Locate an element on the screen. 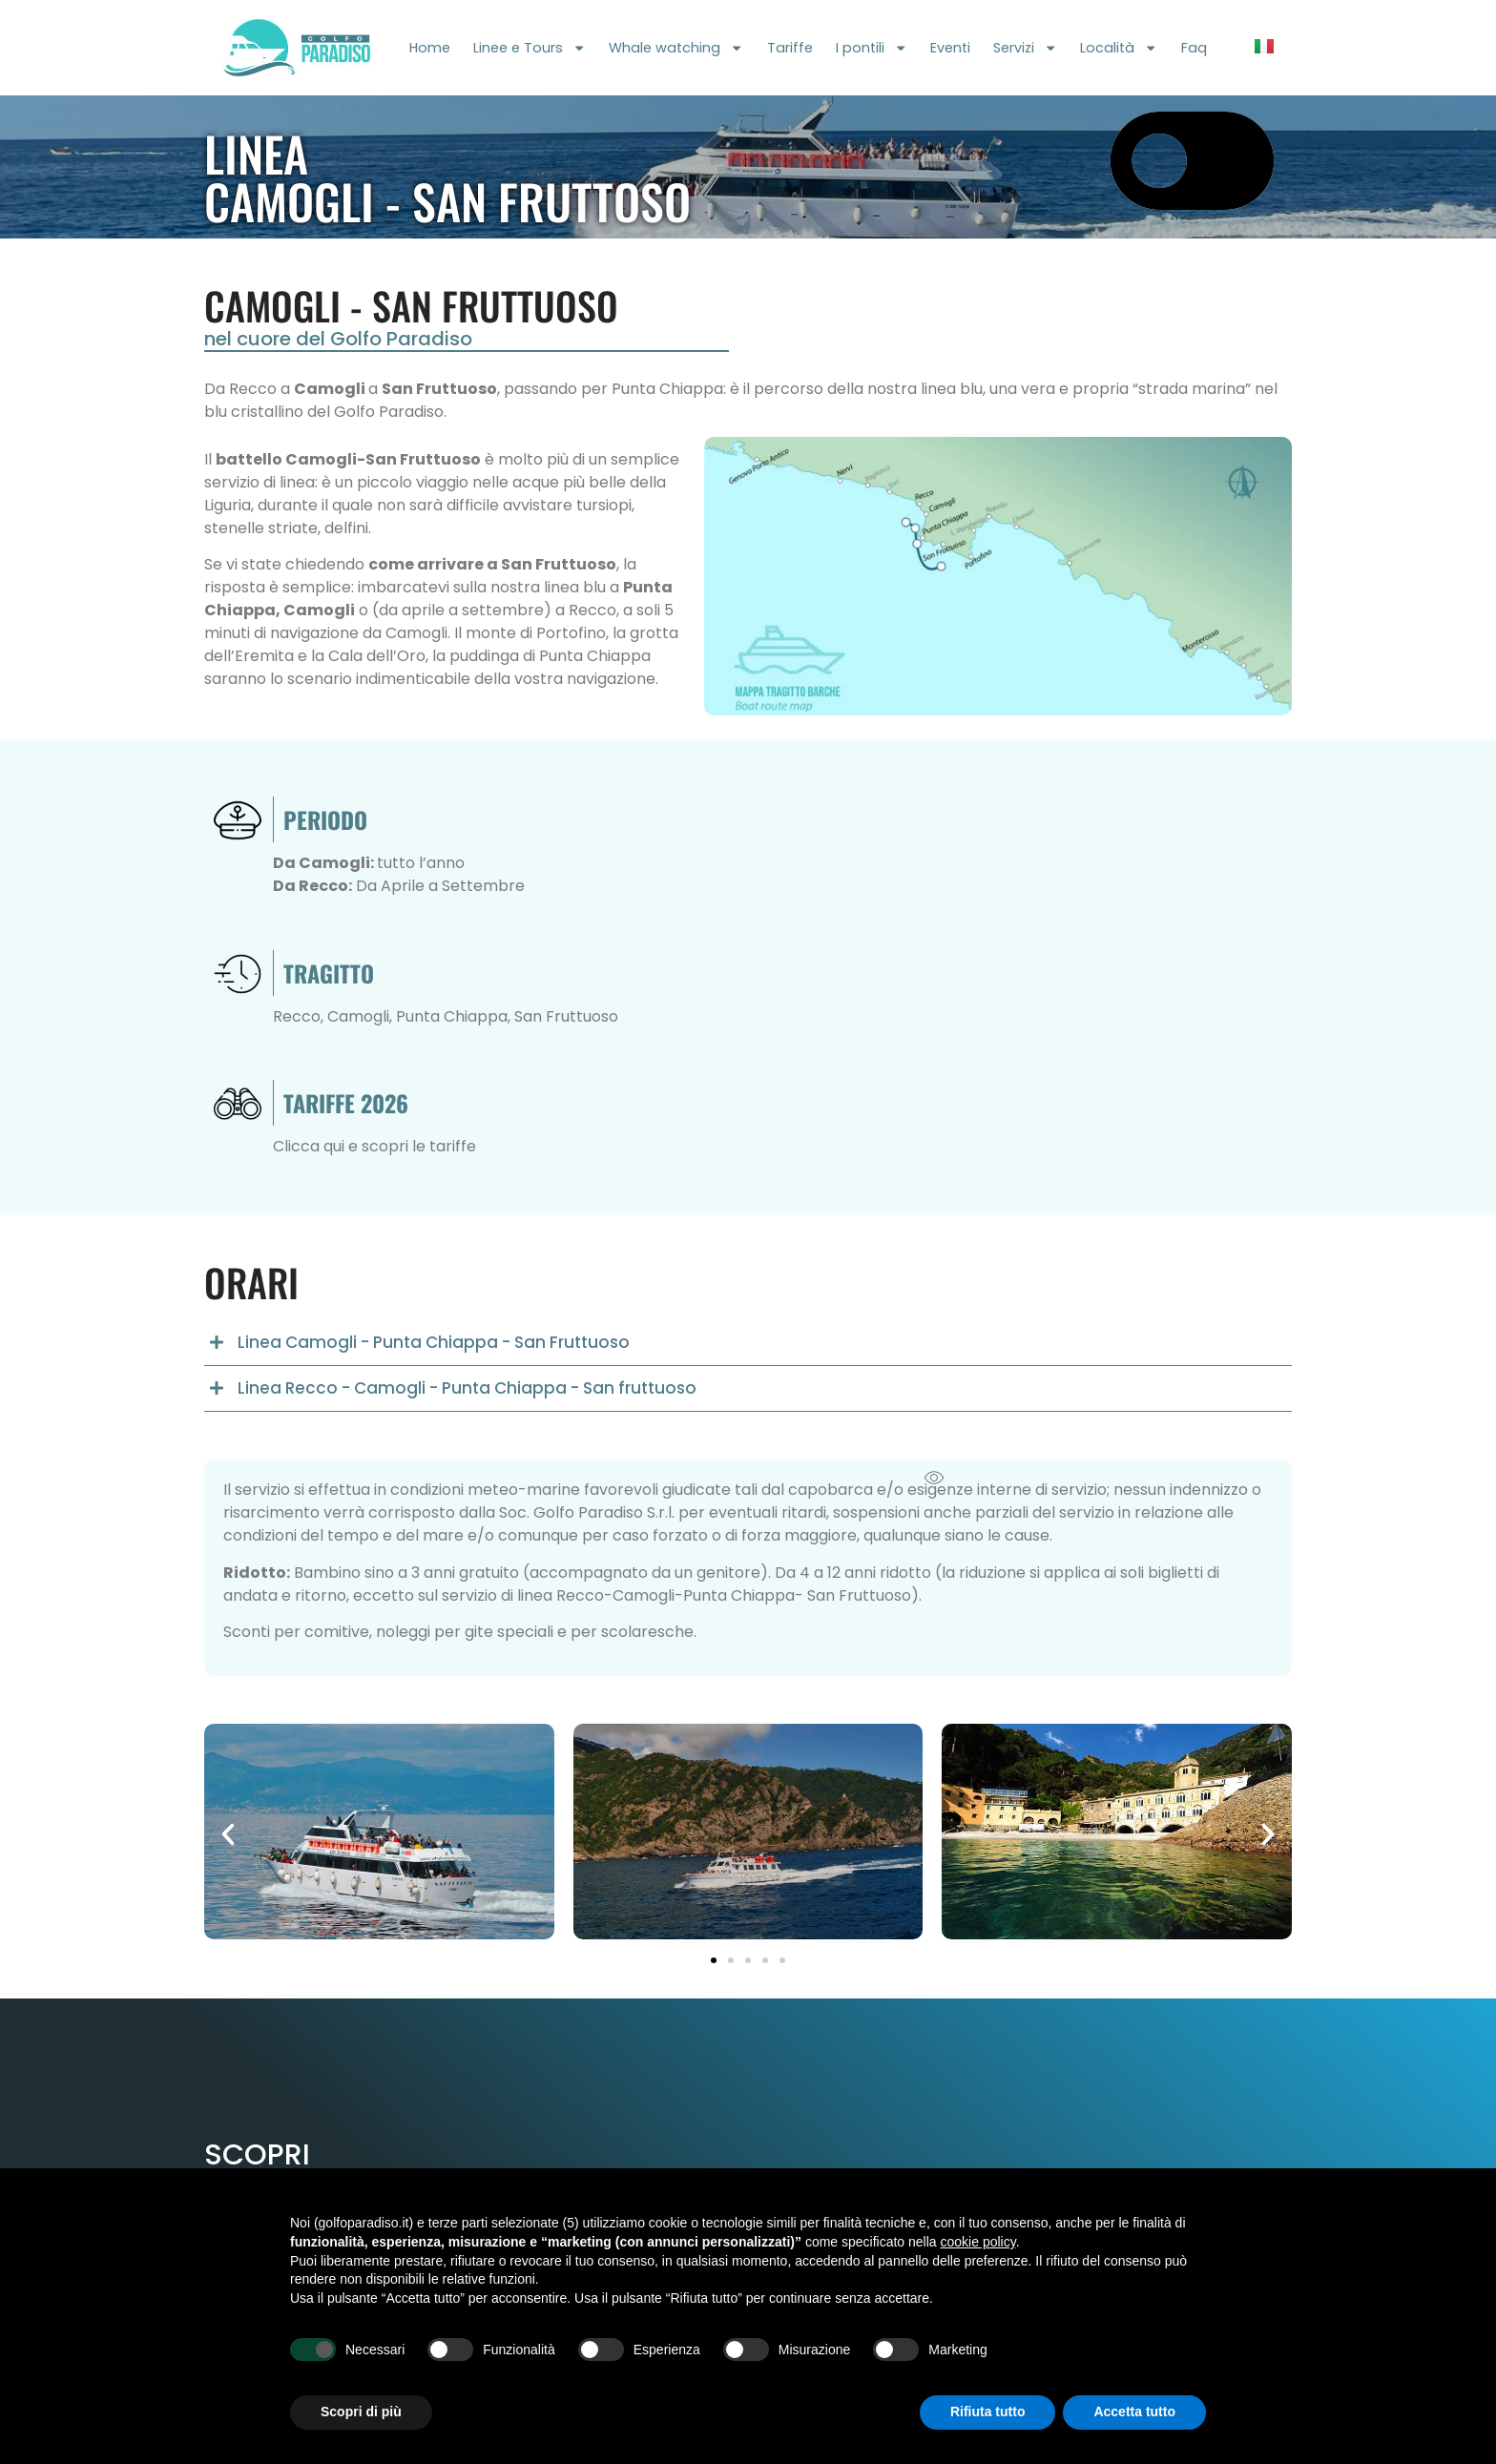 This screenshot has width=1496, height=2464. toggle switch in off position is located at coordinates (1192, 160).